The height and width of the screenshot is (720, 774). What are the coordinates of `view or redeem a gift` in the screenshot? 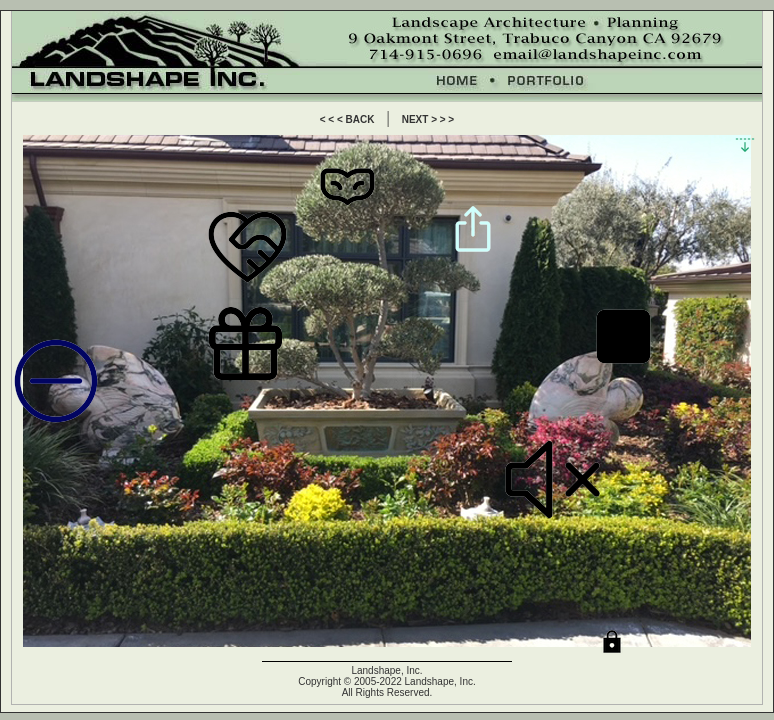 It's located at (245, 343).